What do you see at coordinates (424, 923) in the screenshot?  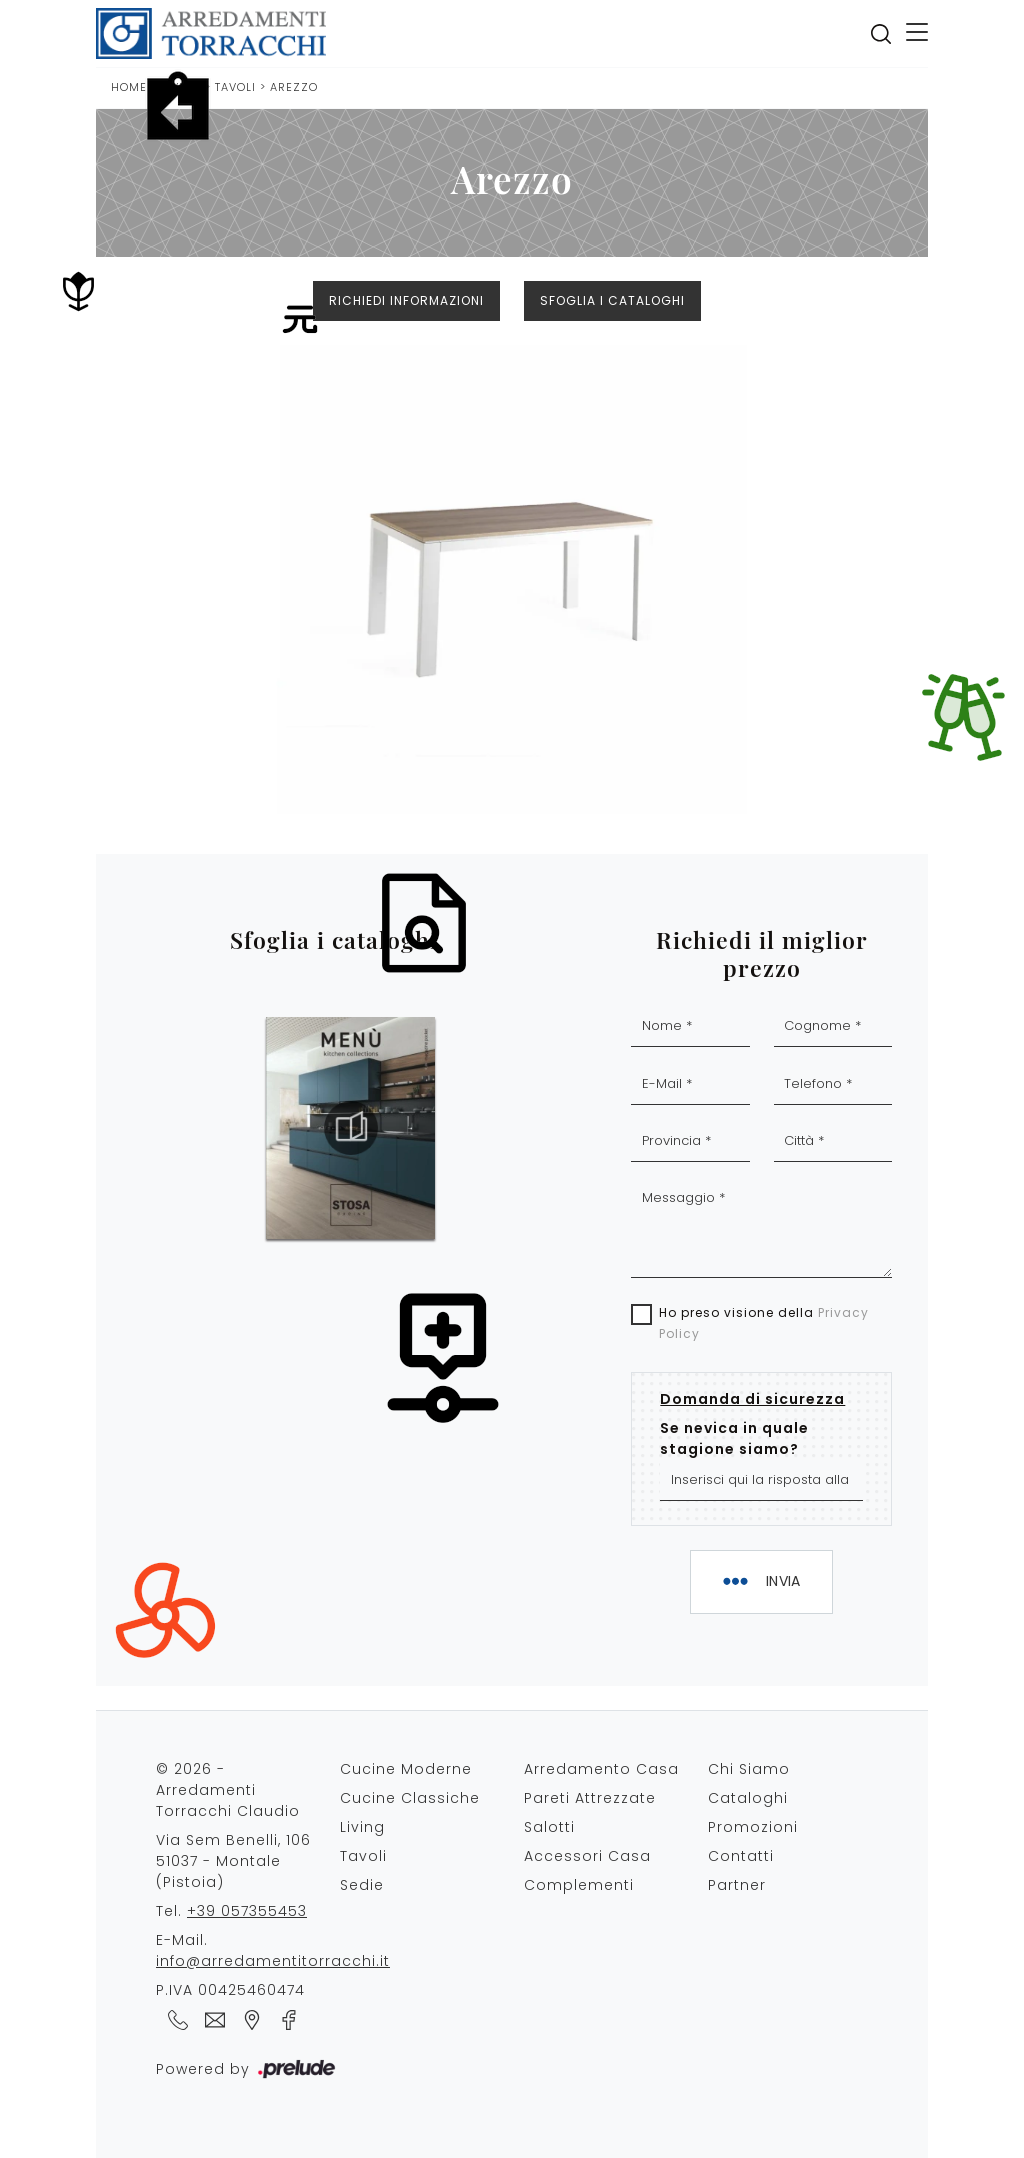 I see `search within a document` at bounding box center [424, 923].